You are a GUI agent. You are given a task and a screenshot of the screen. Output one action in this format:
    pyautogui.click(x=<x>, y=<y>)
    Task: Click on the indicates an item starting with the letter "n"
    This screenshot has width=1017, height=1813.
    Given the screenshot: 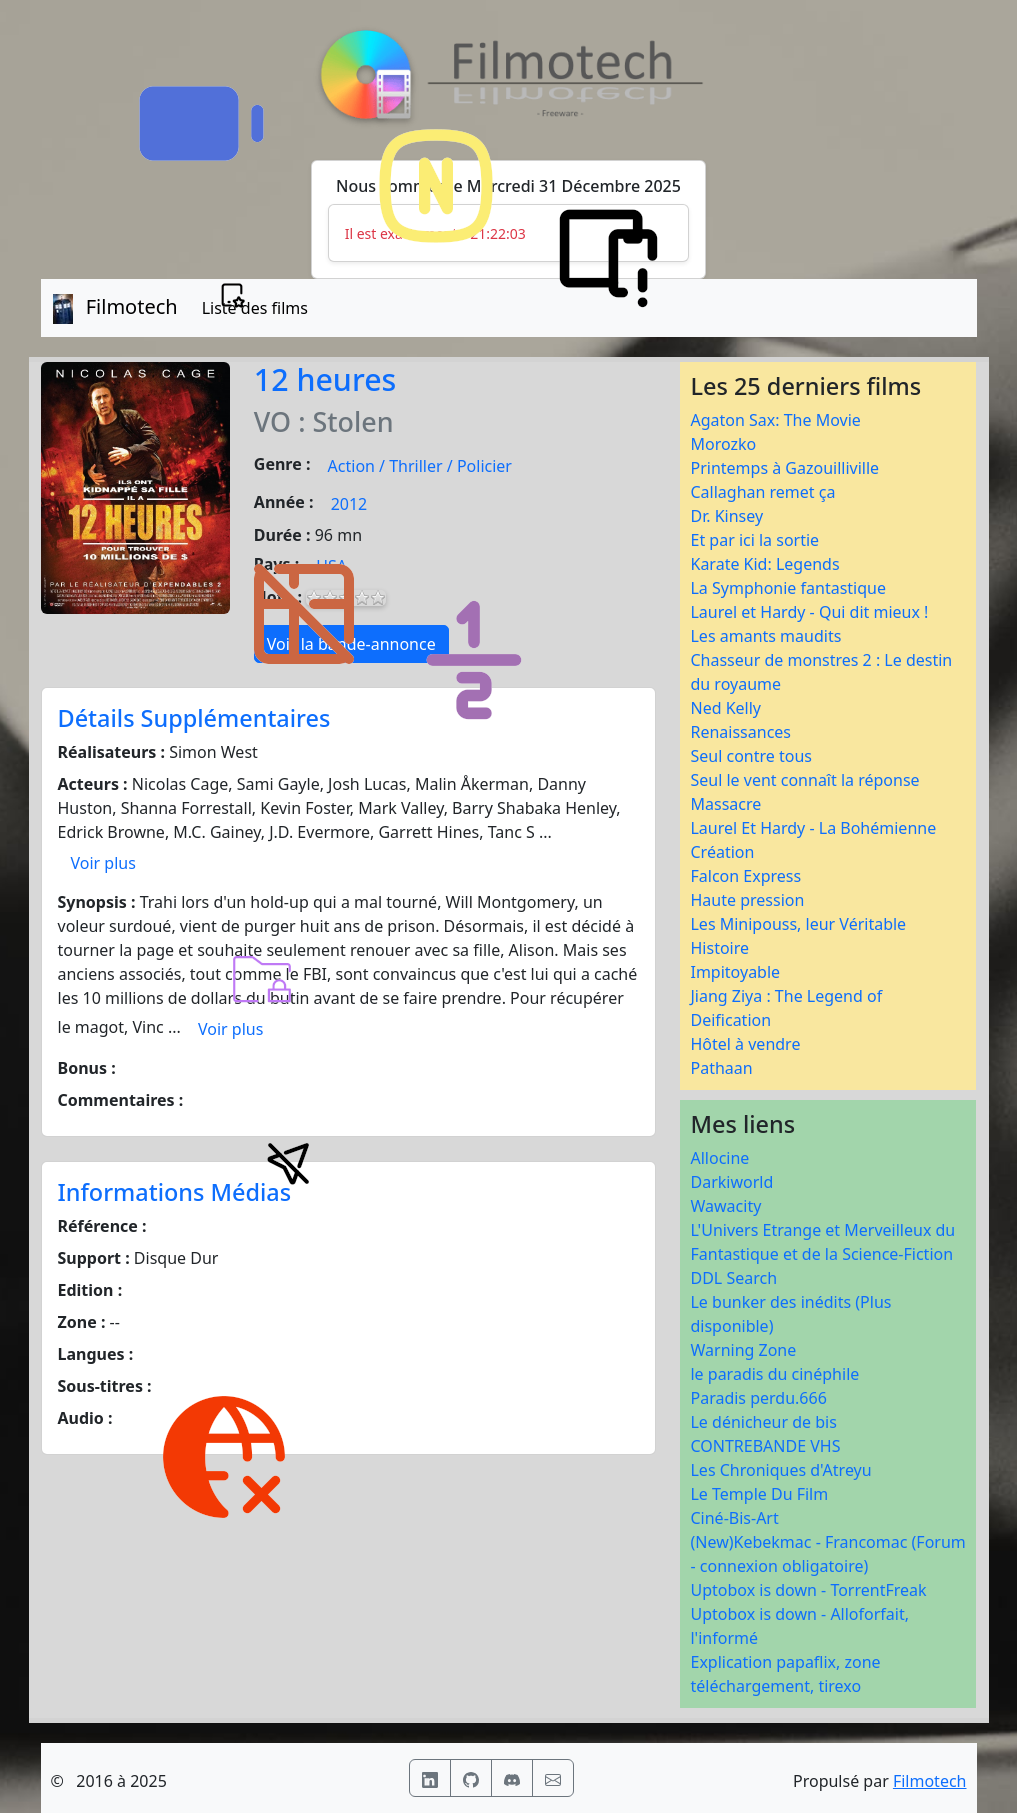 What is the action you would take?
    pyautogui.click(x=436, y=186)
    